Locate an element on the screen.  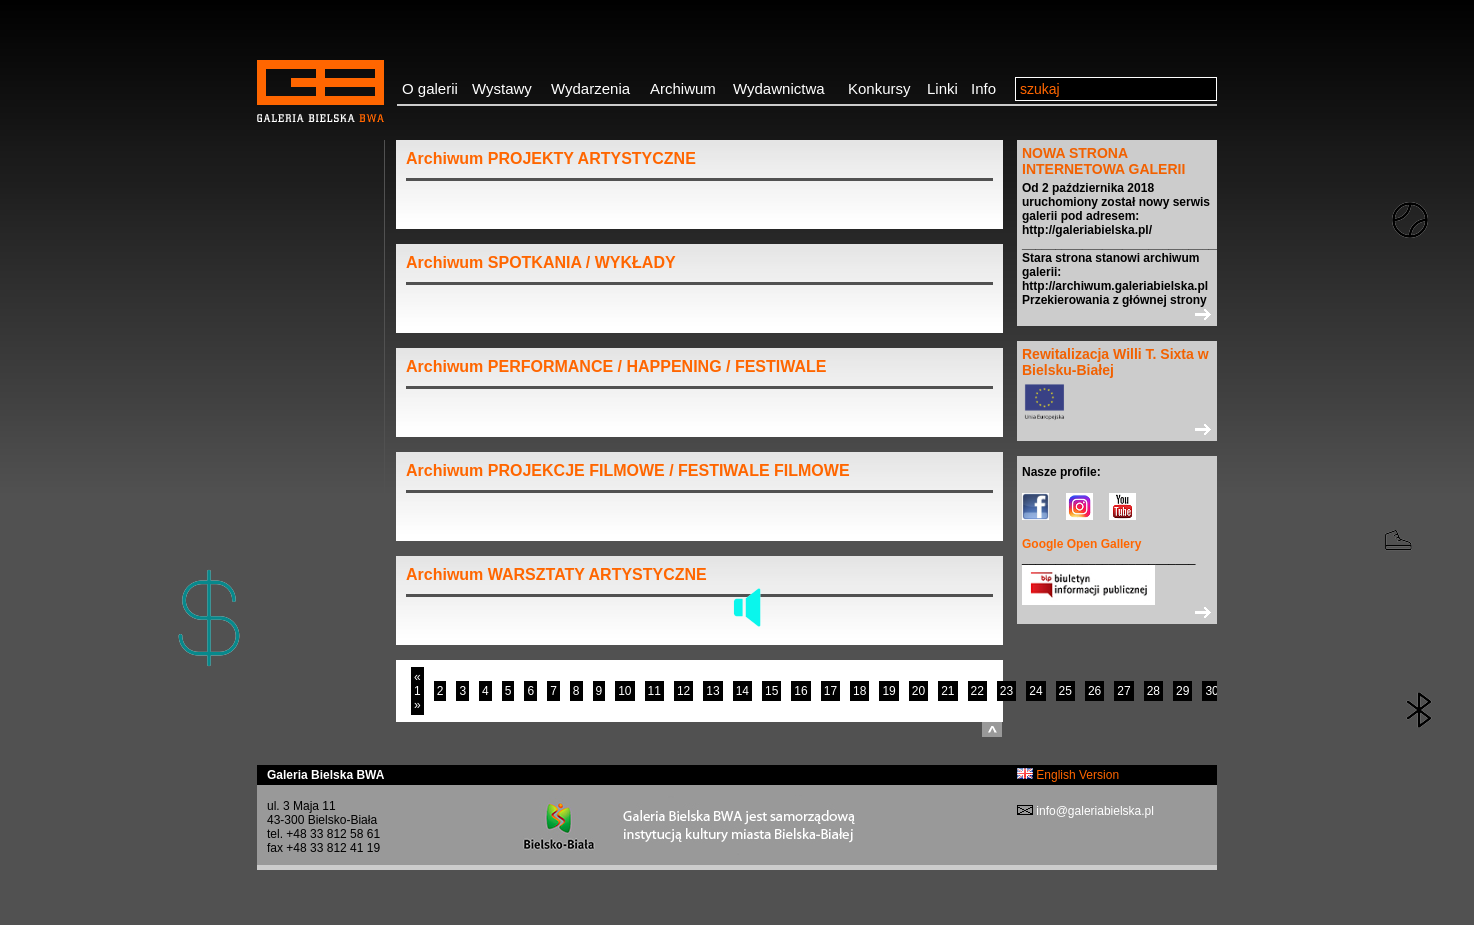
view pricing or payment options is located at coordinates (209, 618).